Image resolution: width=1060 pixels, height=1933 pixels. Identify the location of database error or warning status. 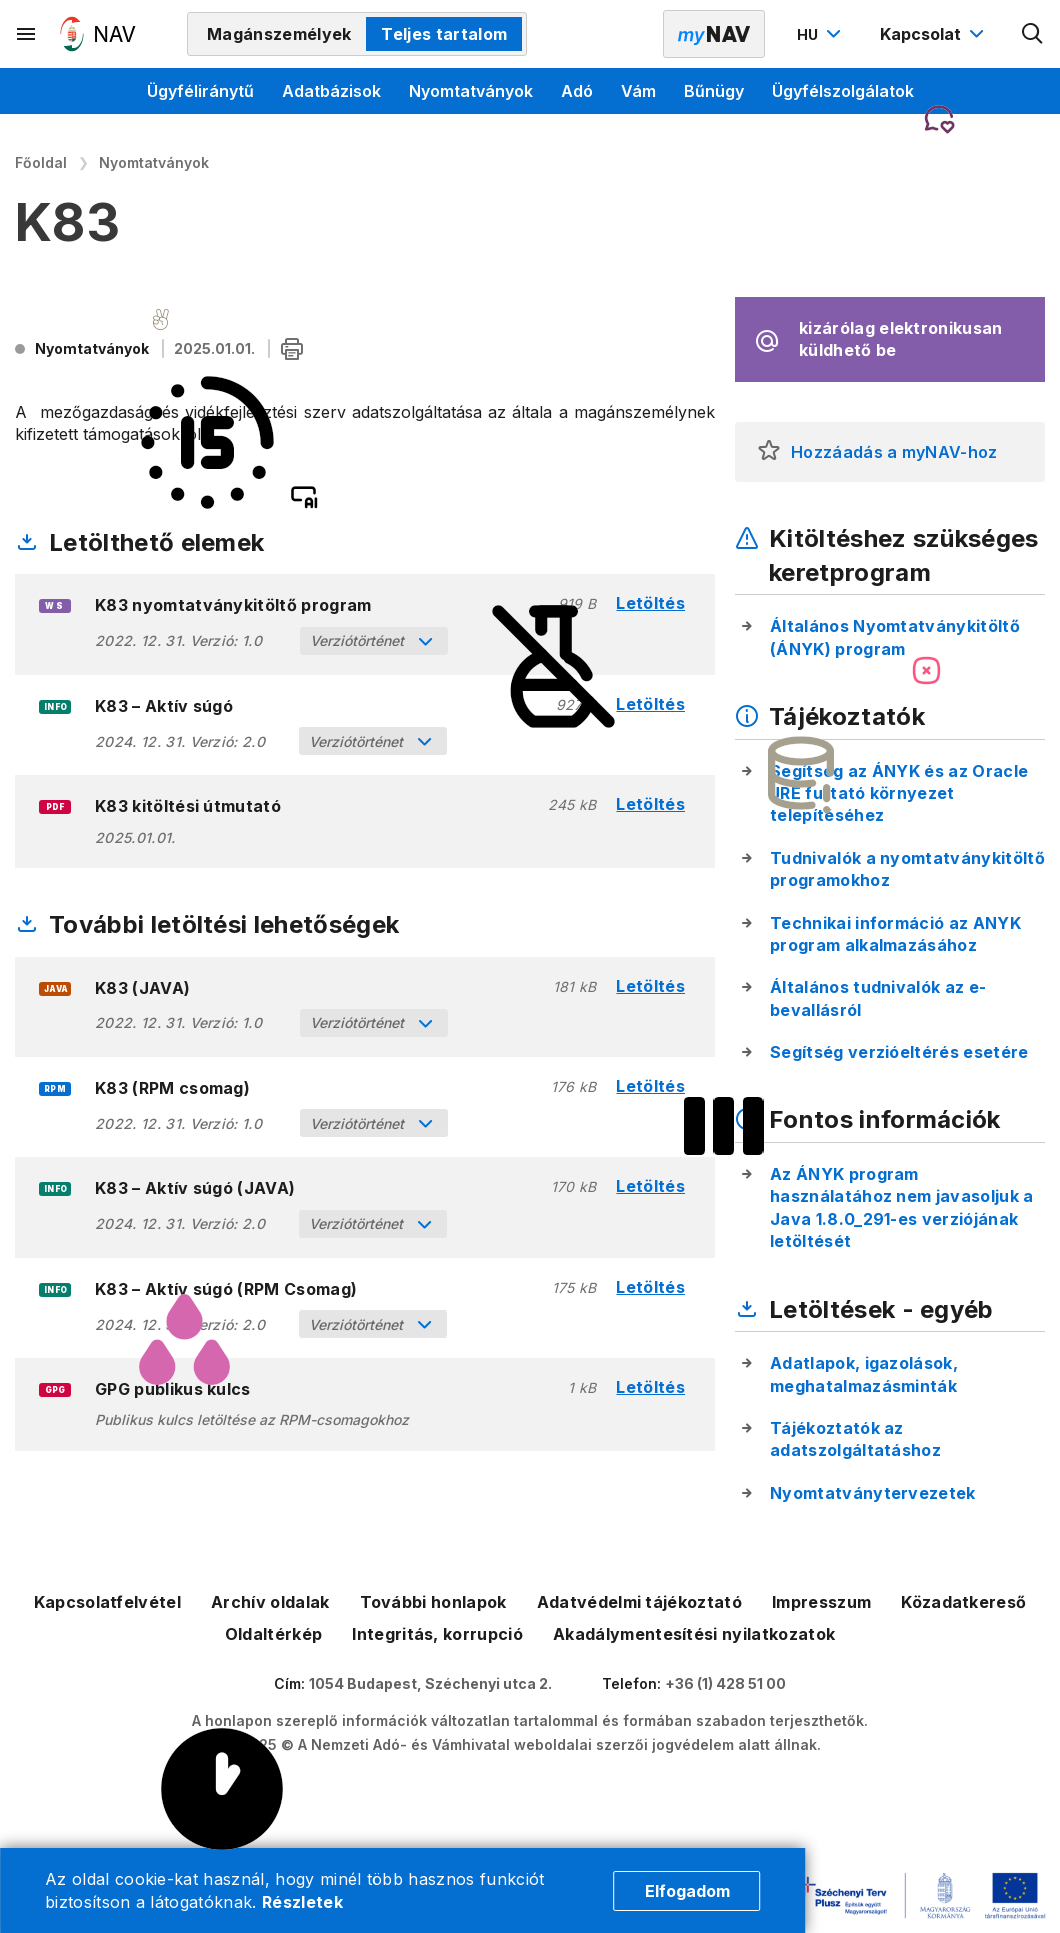
(801, 773).